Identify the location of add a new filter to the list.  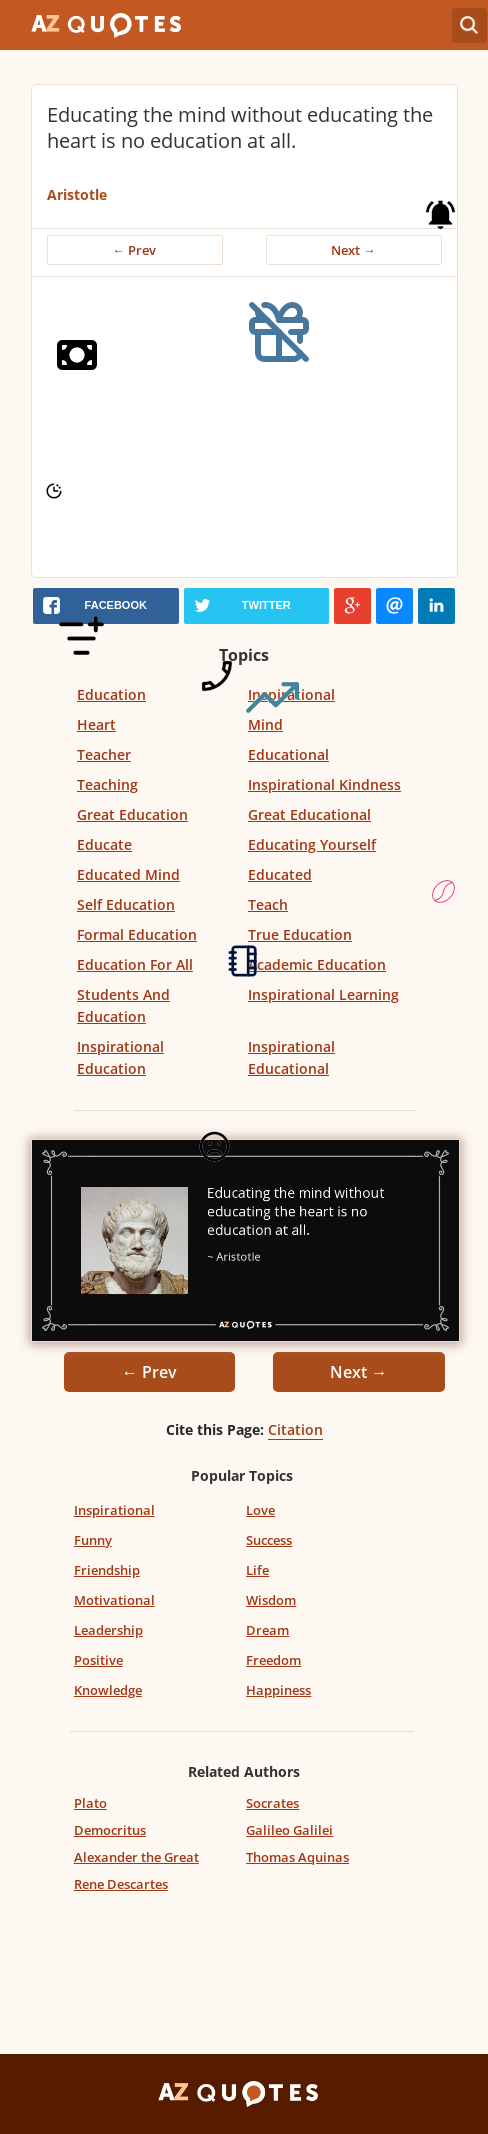
(81, 638).